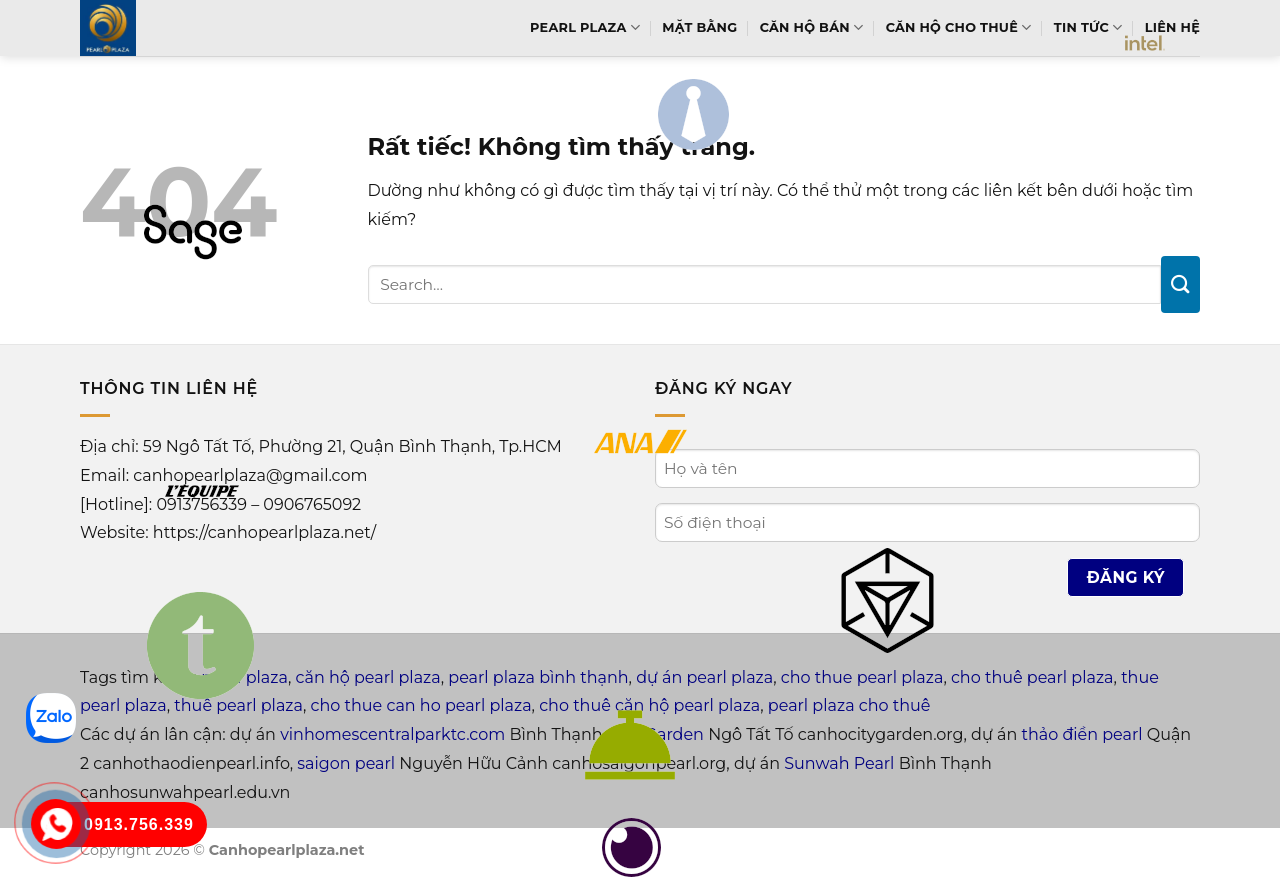 The width and height of the screenshot is (1280, 878). Describe the element at coordinates (202, 491) in the screenshot. I see `link to L'Équipe sports news website` at that location.